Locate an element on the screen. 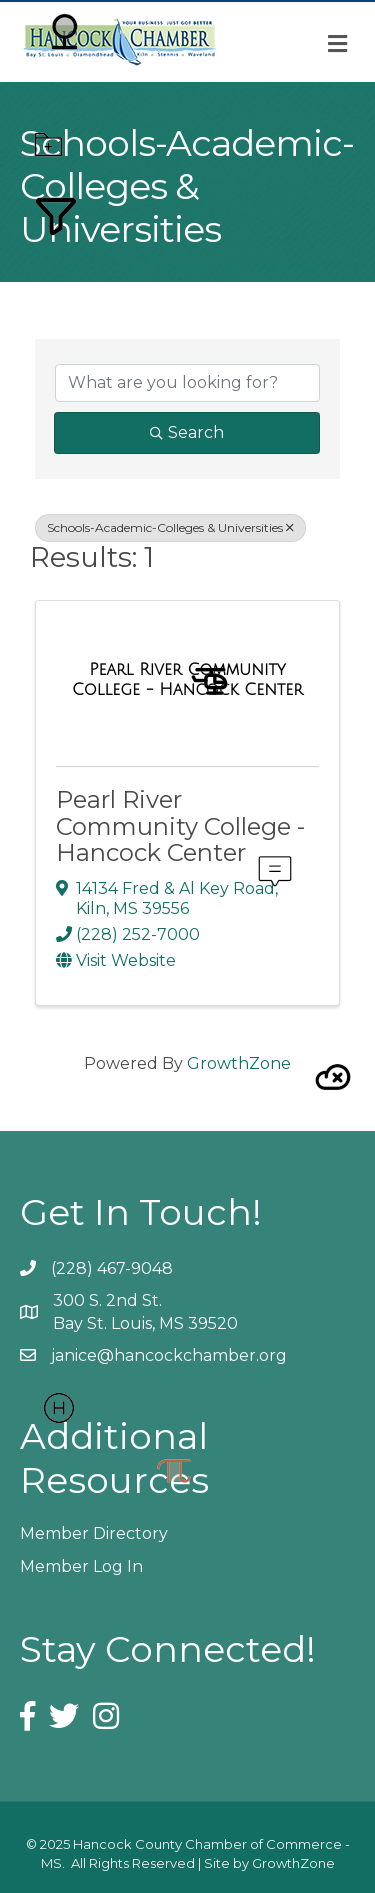  access mathematical or scientific calculator functions is located at coordinates (174, 1470).